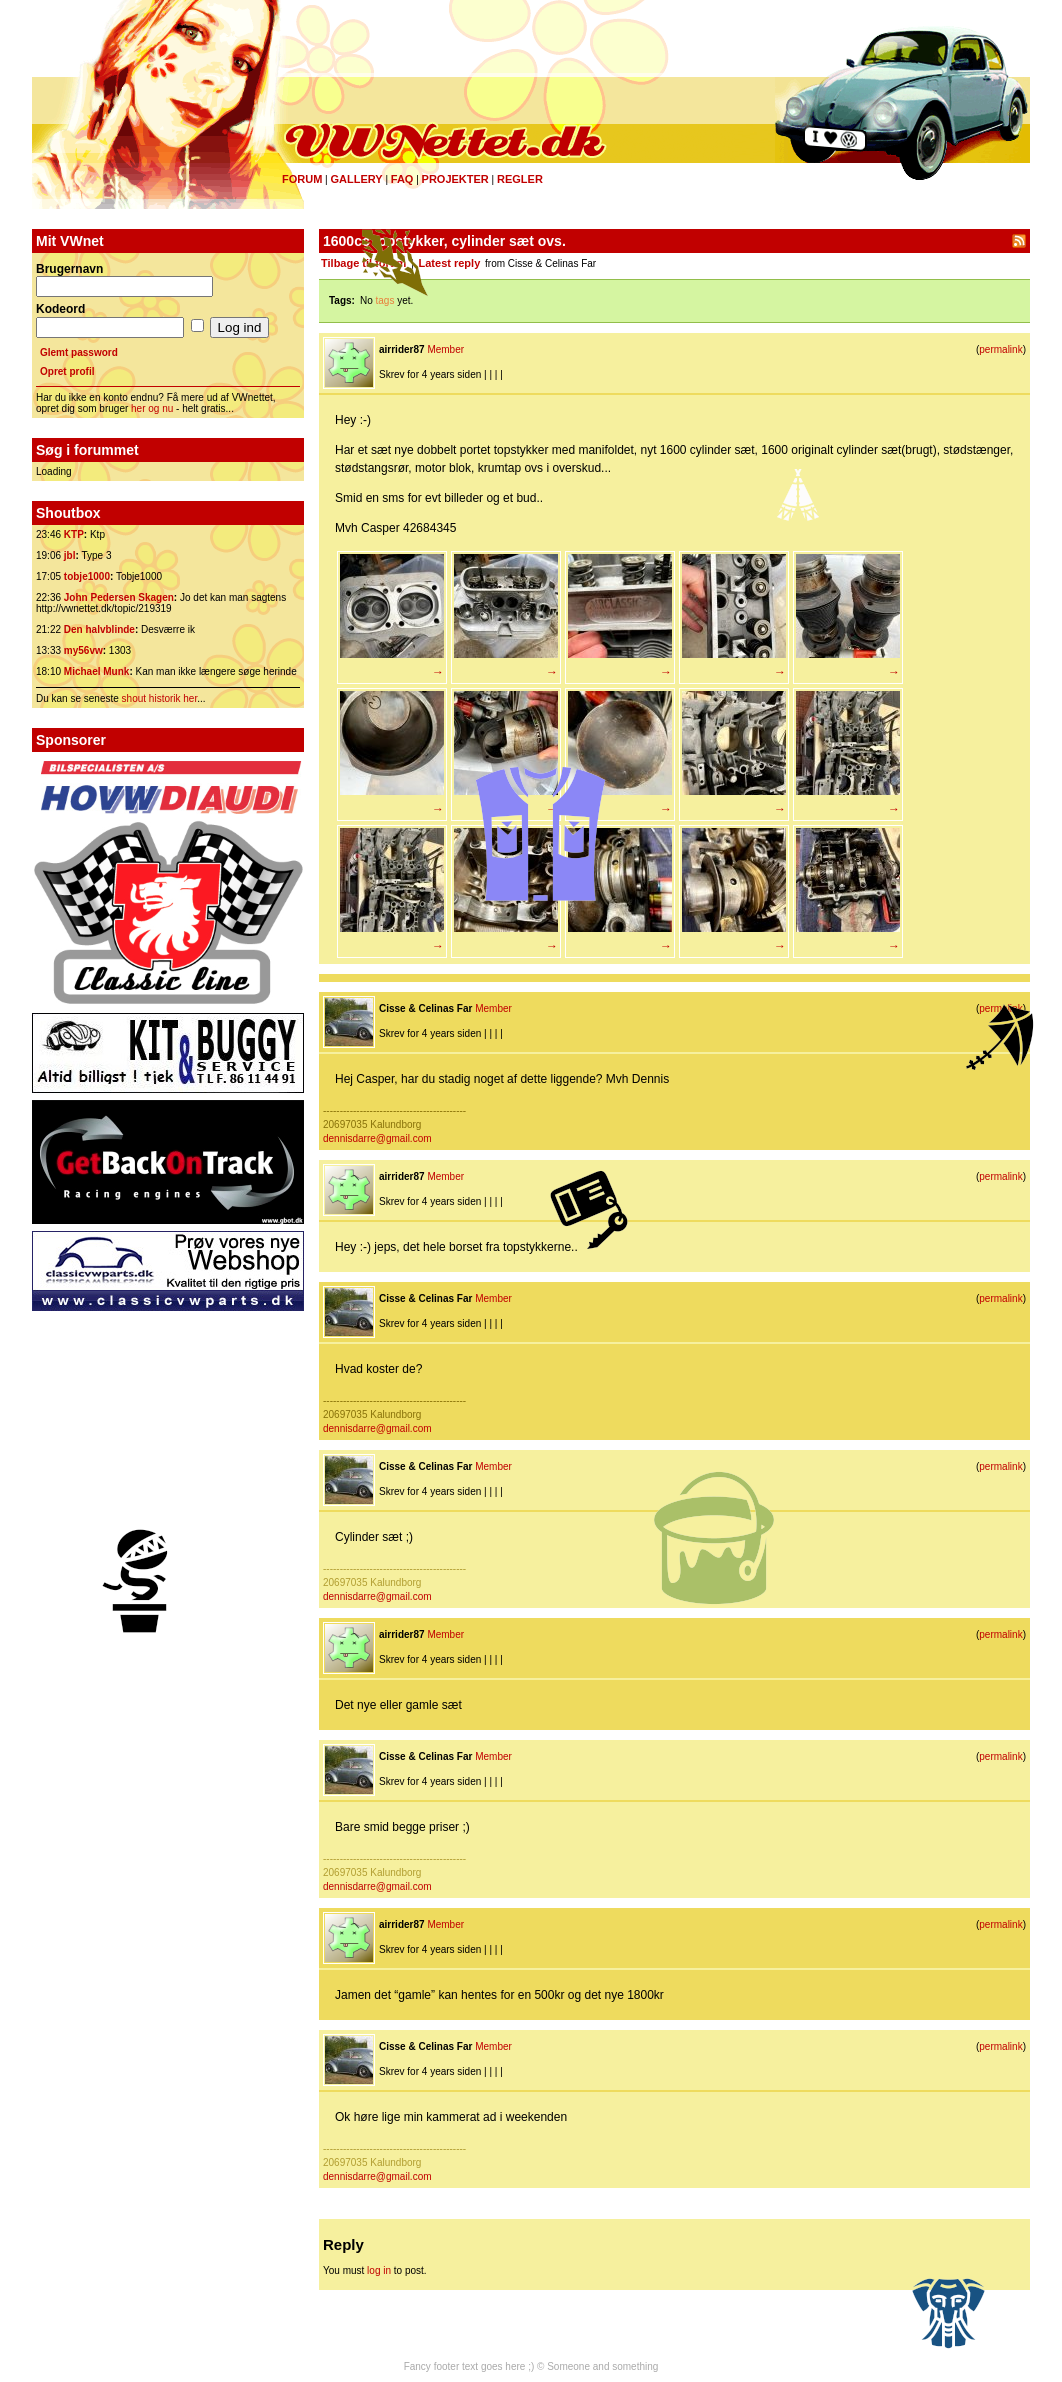 This screenshot has width=1062, height=2382. What do you see at coordinates (798, 495) in the screenshot?
I see `access camping or outdoor activity features` at bounding box center [798, 495].